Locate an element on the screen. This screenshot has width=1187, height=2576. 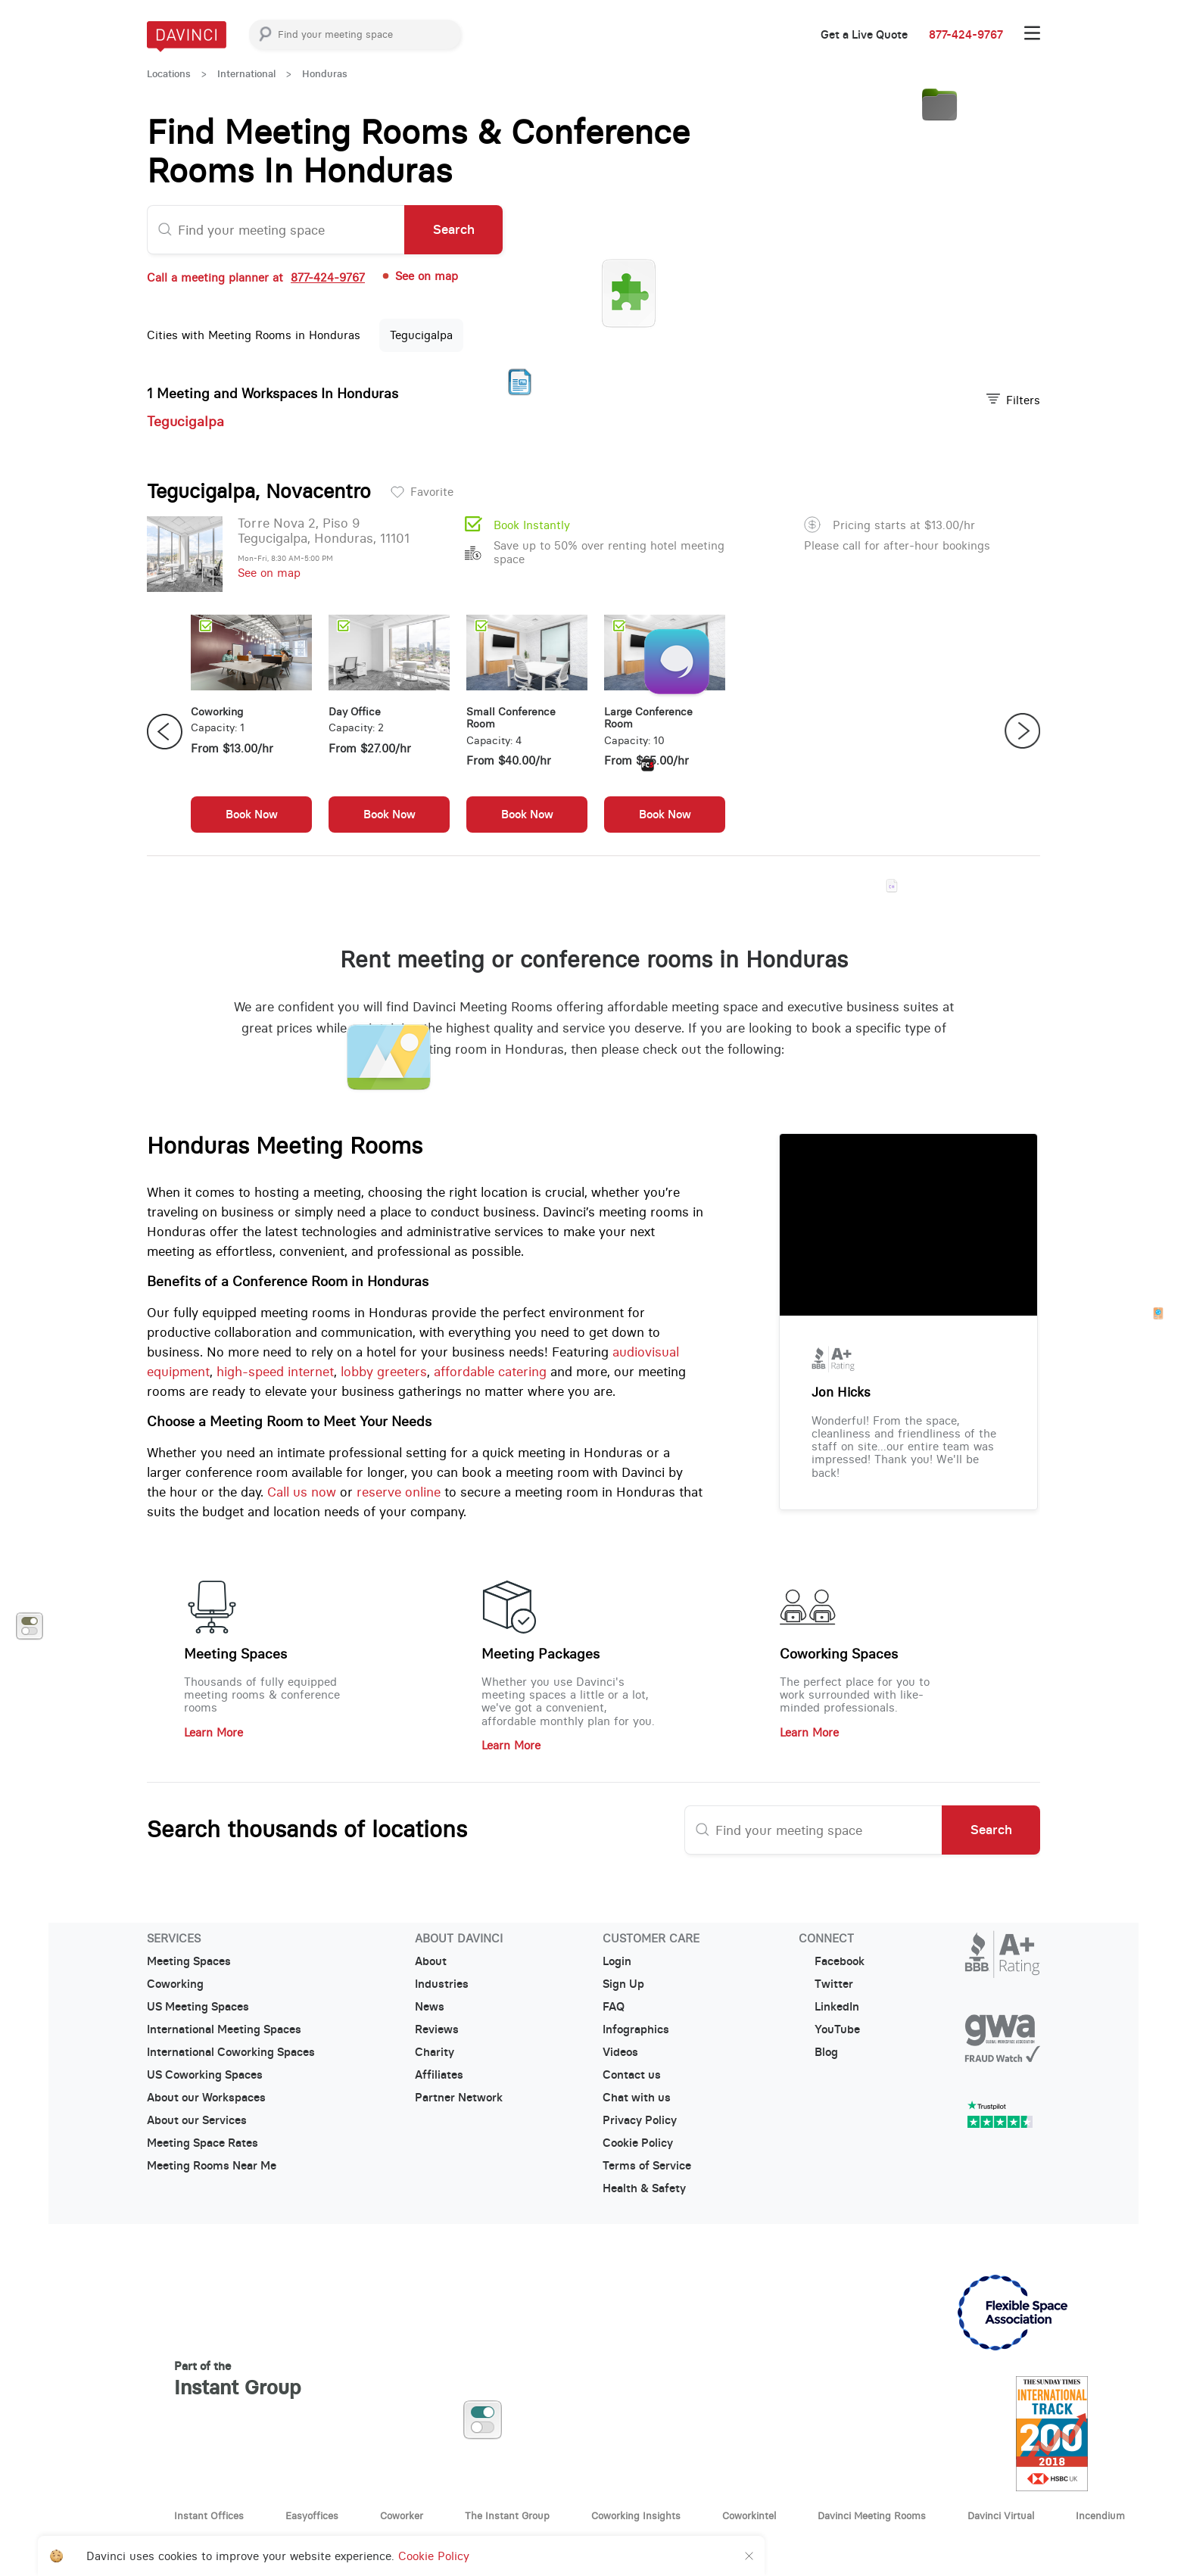
open akonadi personal information management app is located at coordinates (677, 662).